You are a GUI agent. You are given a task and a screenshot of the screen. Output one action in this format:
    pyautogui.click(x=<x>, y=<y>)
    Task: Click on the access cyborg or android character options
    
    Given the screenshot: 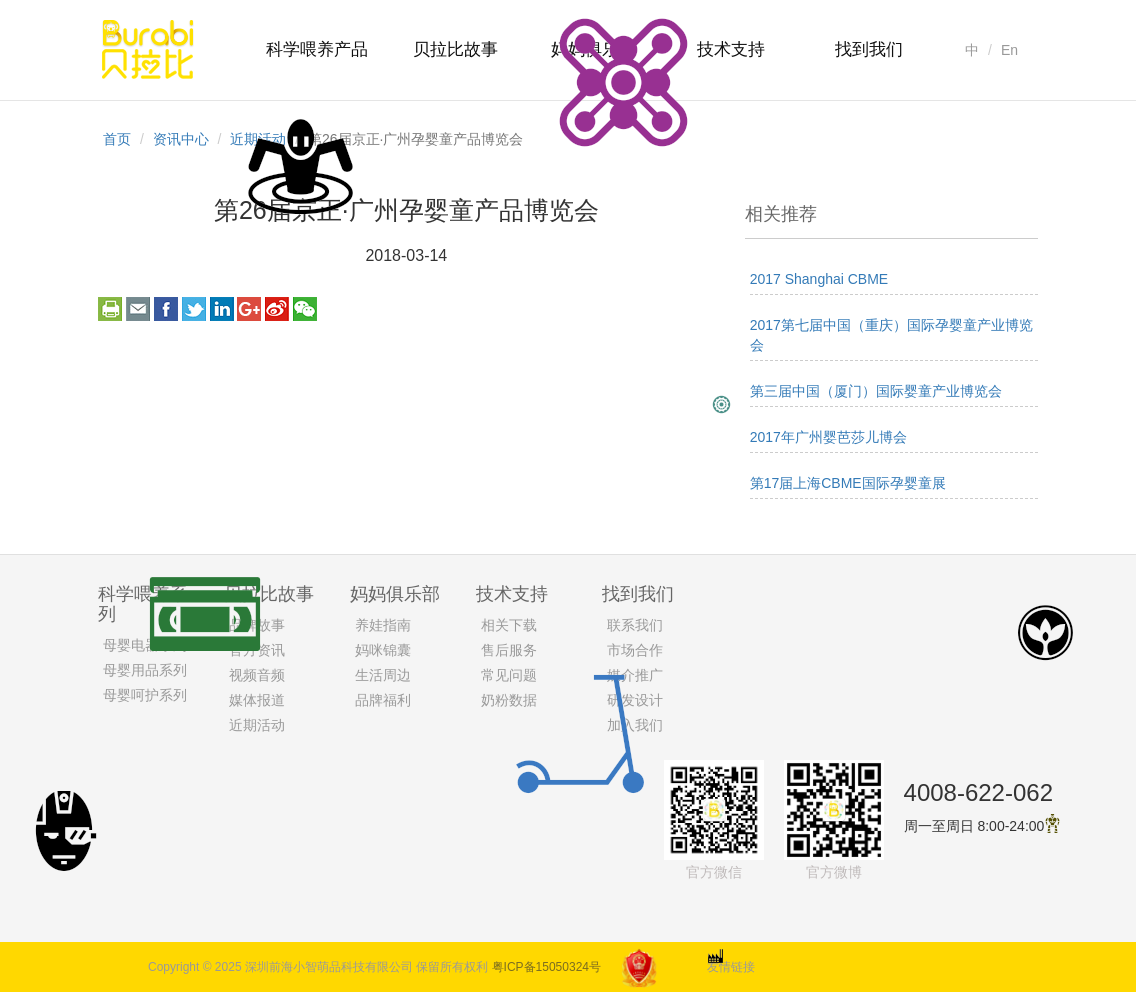 What is the action you would take?
    pyautogui.click(x=64, y=831)
    